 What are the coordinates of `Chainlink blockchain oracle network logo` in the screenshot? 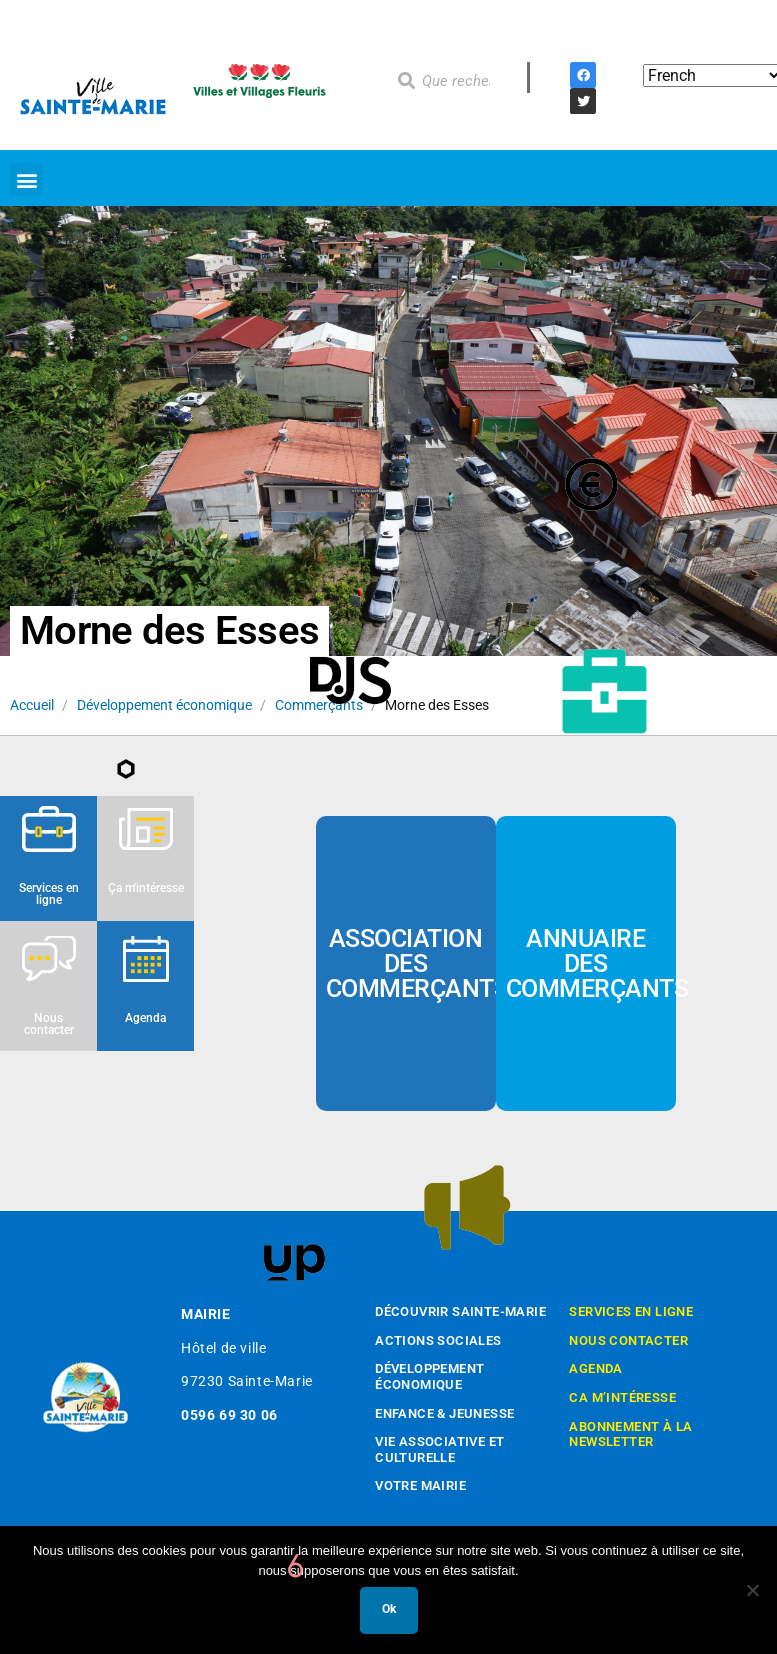 It's located at (126, 769).